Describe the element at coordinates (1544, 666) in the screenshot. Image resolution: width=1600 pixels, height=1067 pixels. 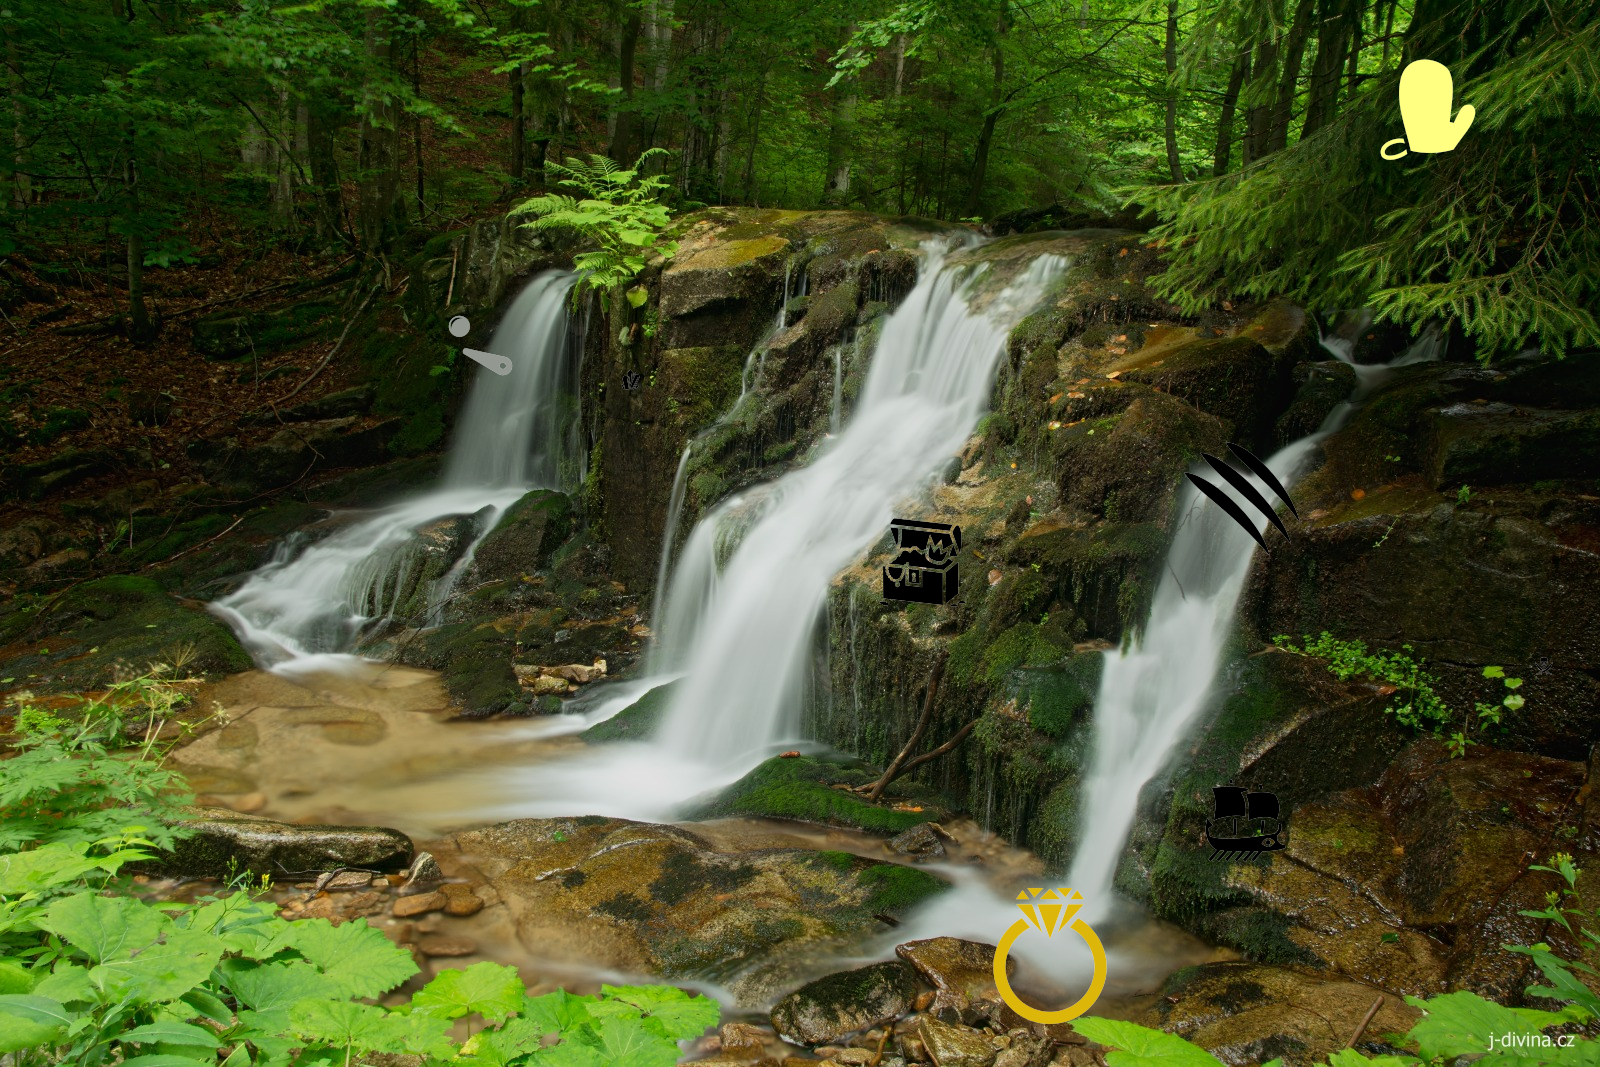
I see `indicates pirate or seafaring game mode` at that location.